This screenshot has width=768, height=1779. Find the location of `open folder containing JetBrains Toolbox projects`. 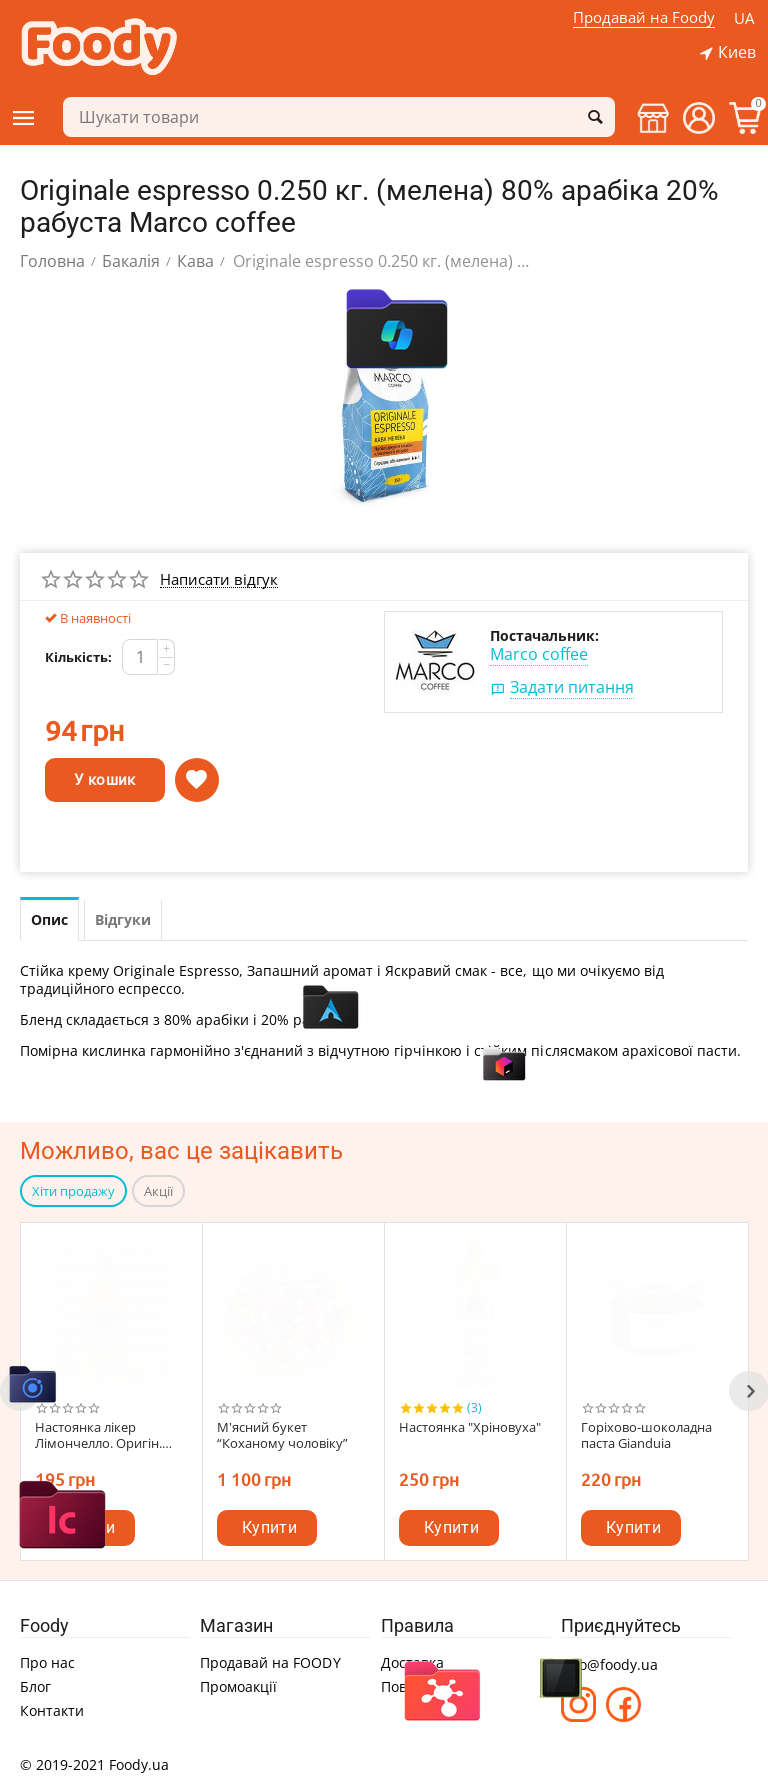

open folder containing JetBrains Toolbox projects is located at coordinates (504, 1065).